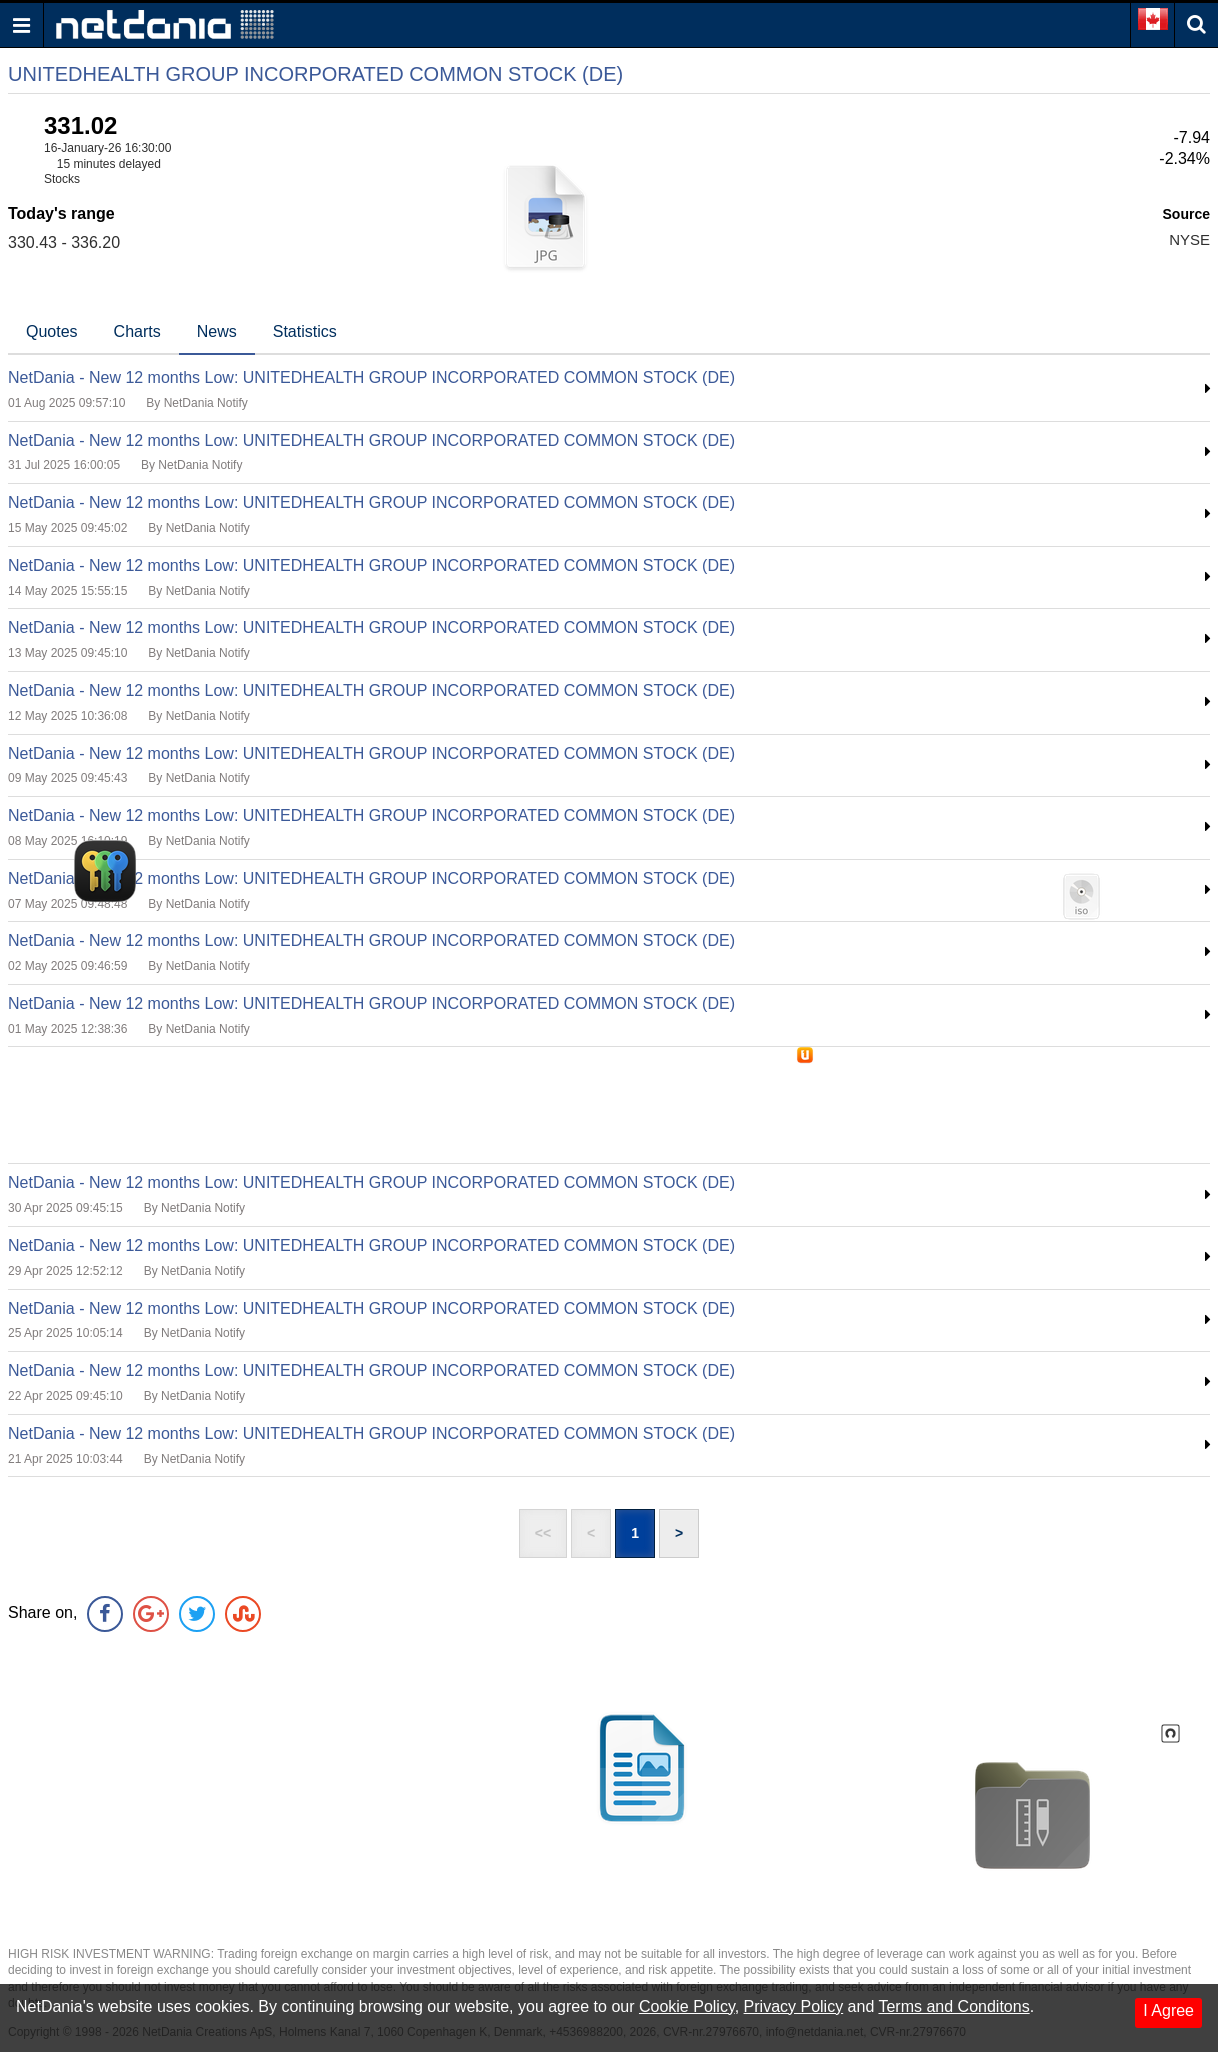  What do you see at coordinates (642, 1768) in the screenshot?
I see `open a text document file` at bounding box center [642, 1768].